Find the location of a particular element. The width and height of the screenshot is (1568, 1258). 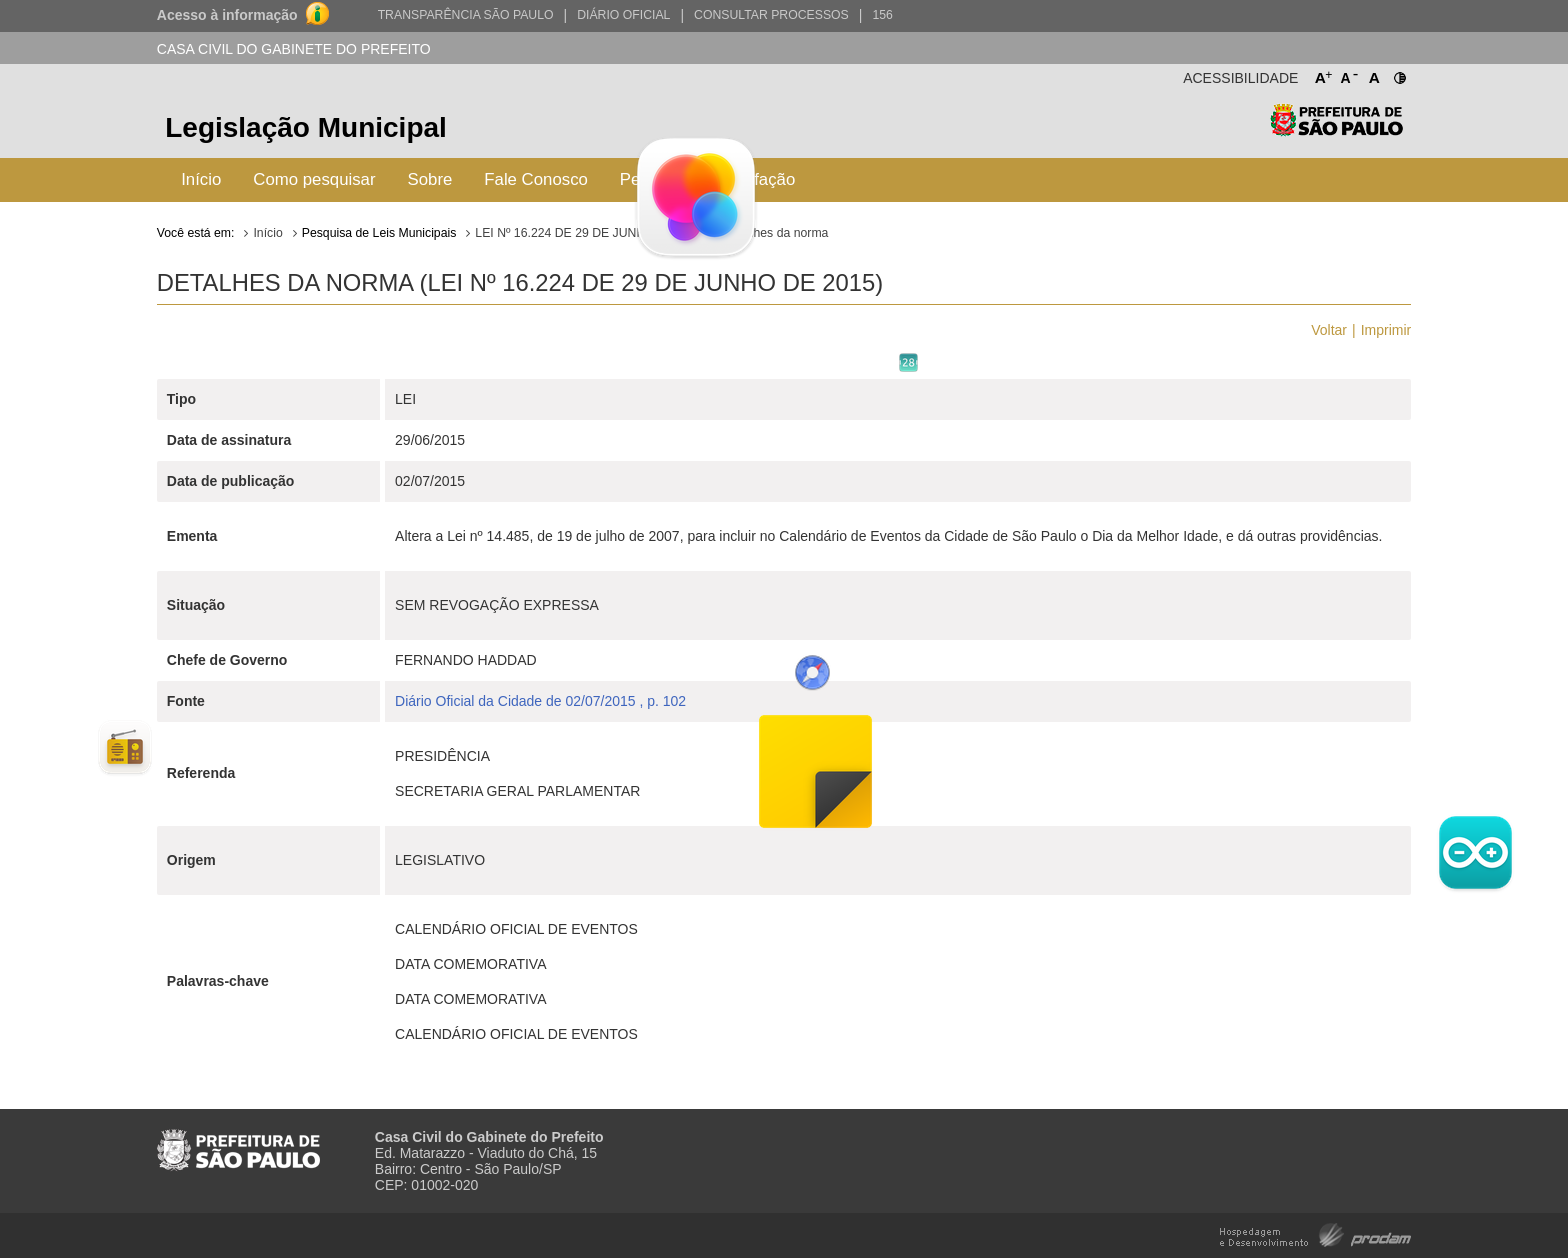

open the calendar app is located at coordinates (908, 362).